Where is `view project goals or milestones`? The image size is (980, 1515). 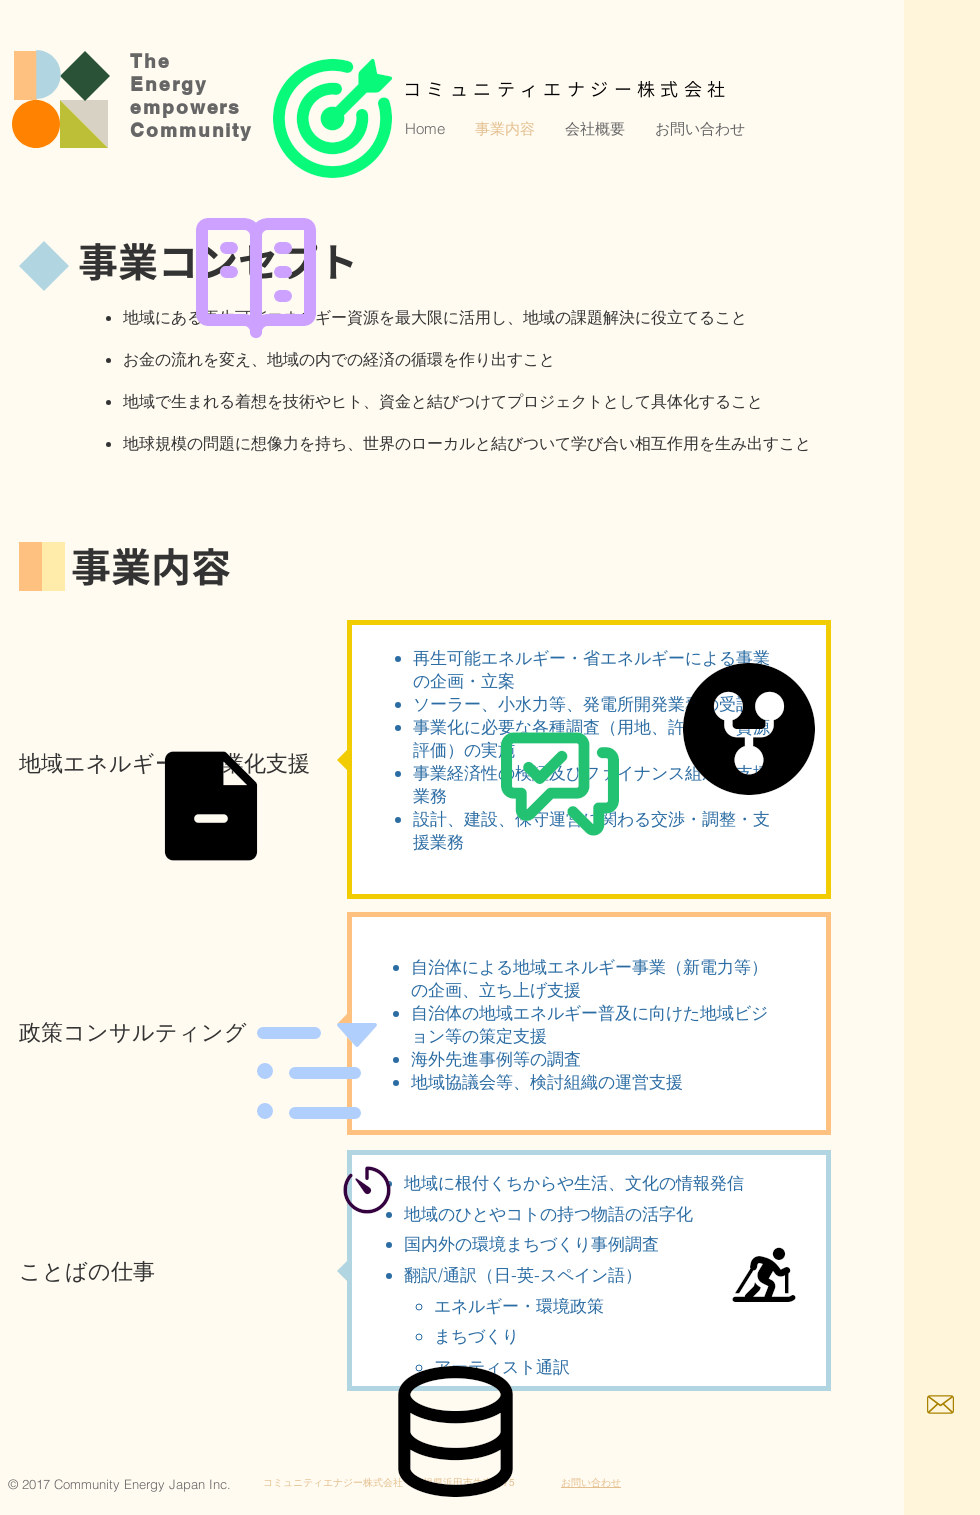 view project goals or milestones is located at coordinates (332, 118).